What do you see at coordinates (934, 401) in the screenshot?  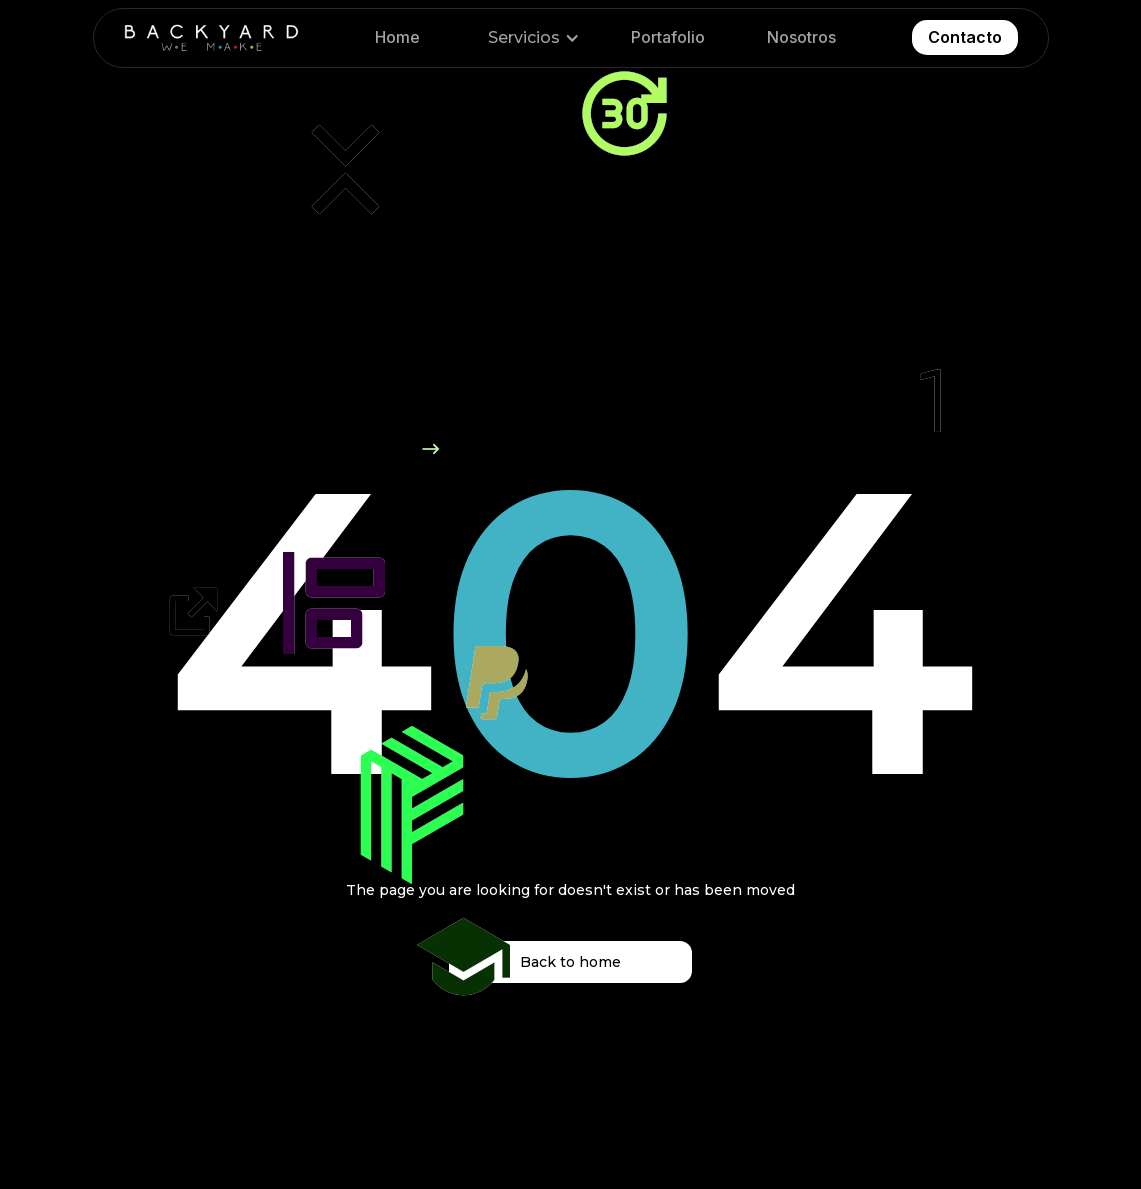 I see `indicates first item or top priority` at bounding box center [934, 401].